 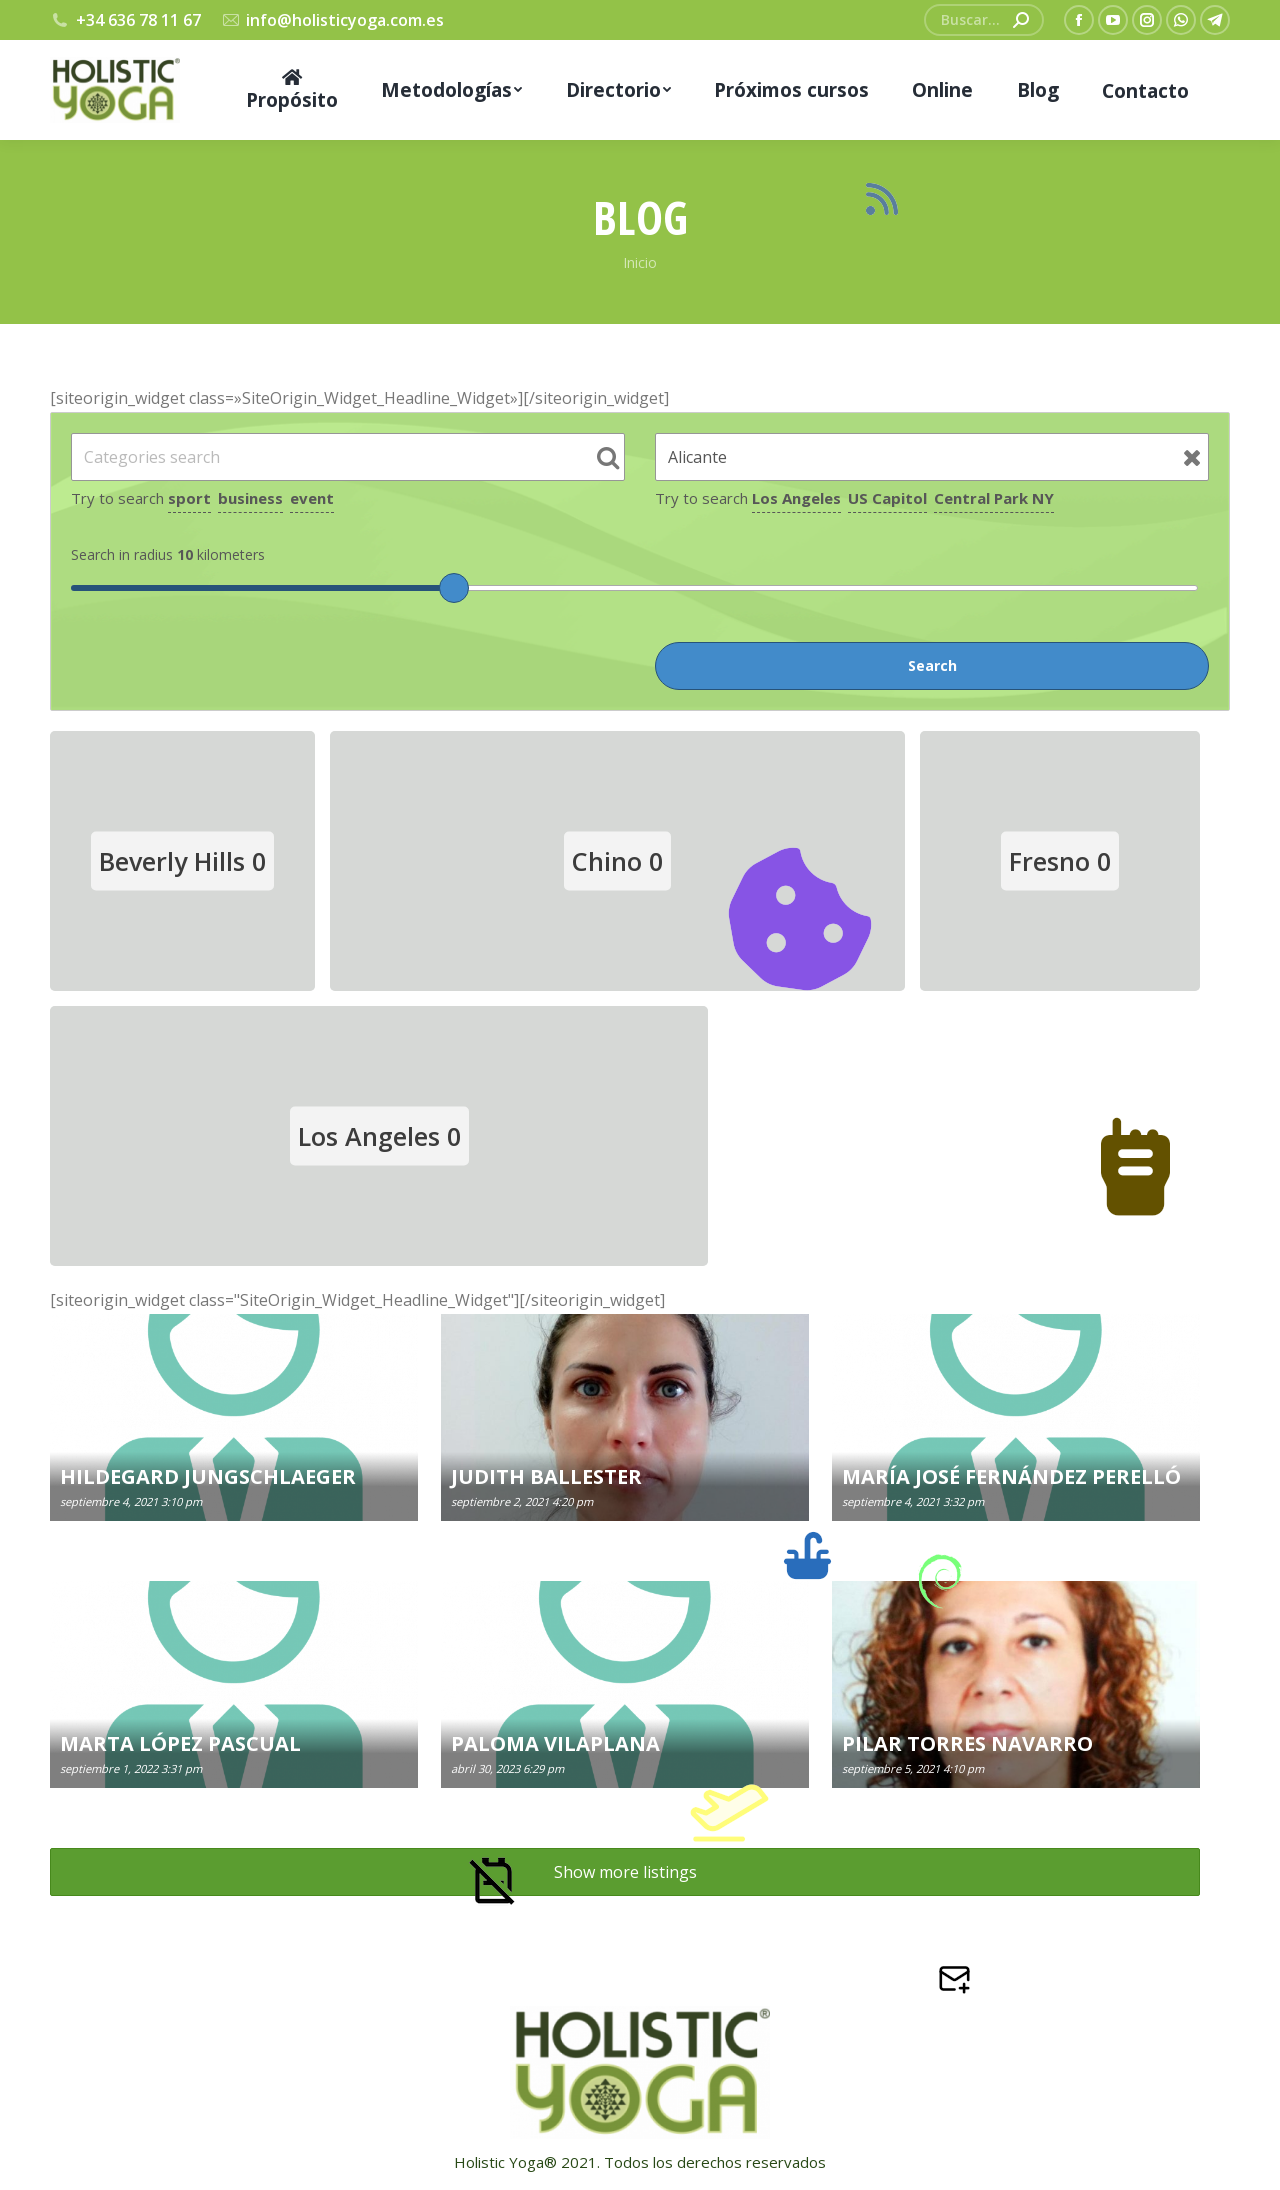 I want to click on manage cookie preferences and privacy settings, so click(x=800, y=919).